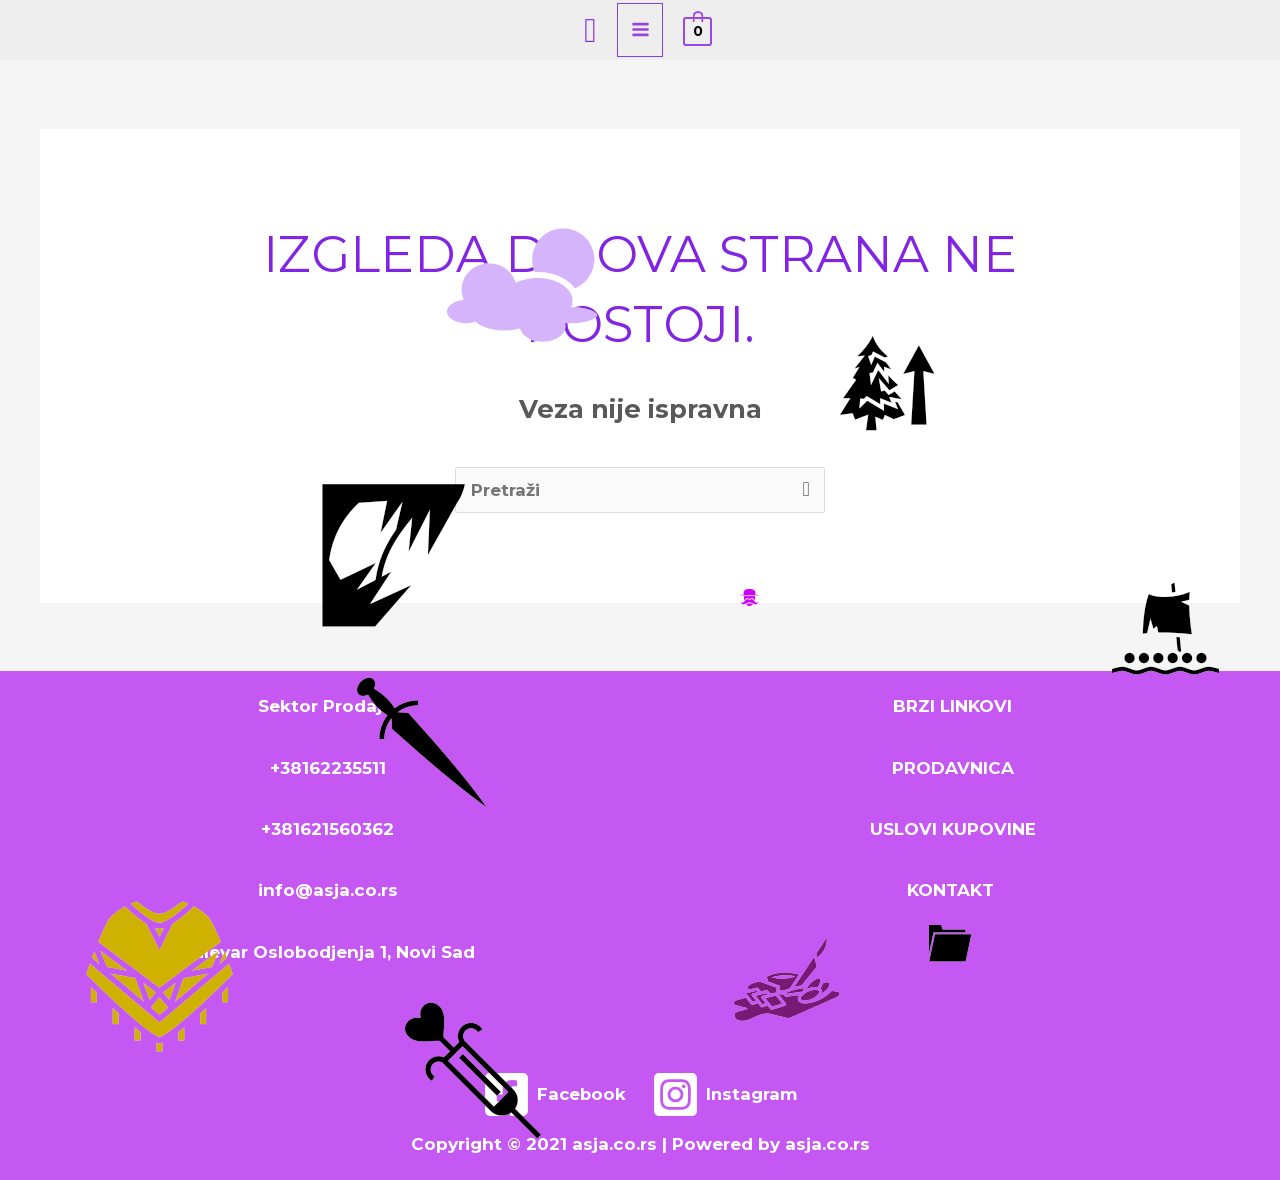  What do you see at coordinates (522, 288) in the screenshot?
I see `view current weather conditions` at bounding box center [522, 288].